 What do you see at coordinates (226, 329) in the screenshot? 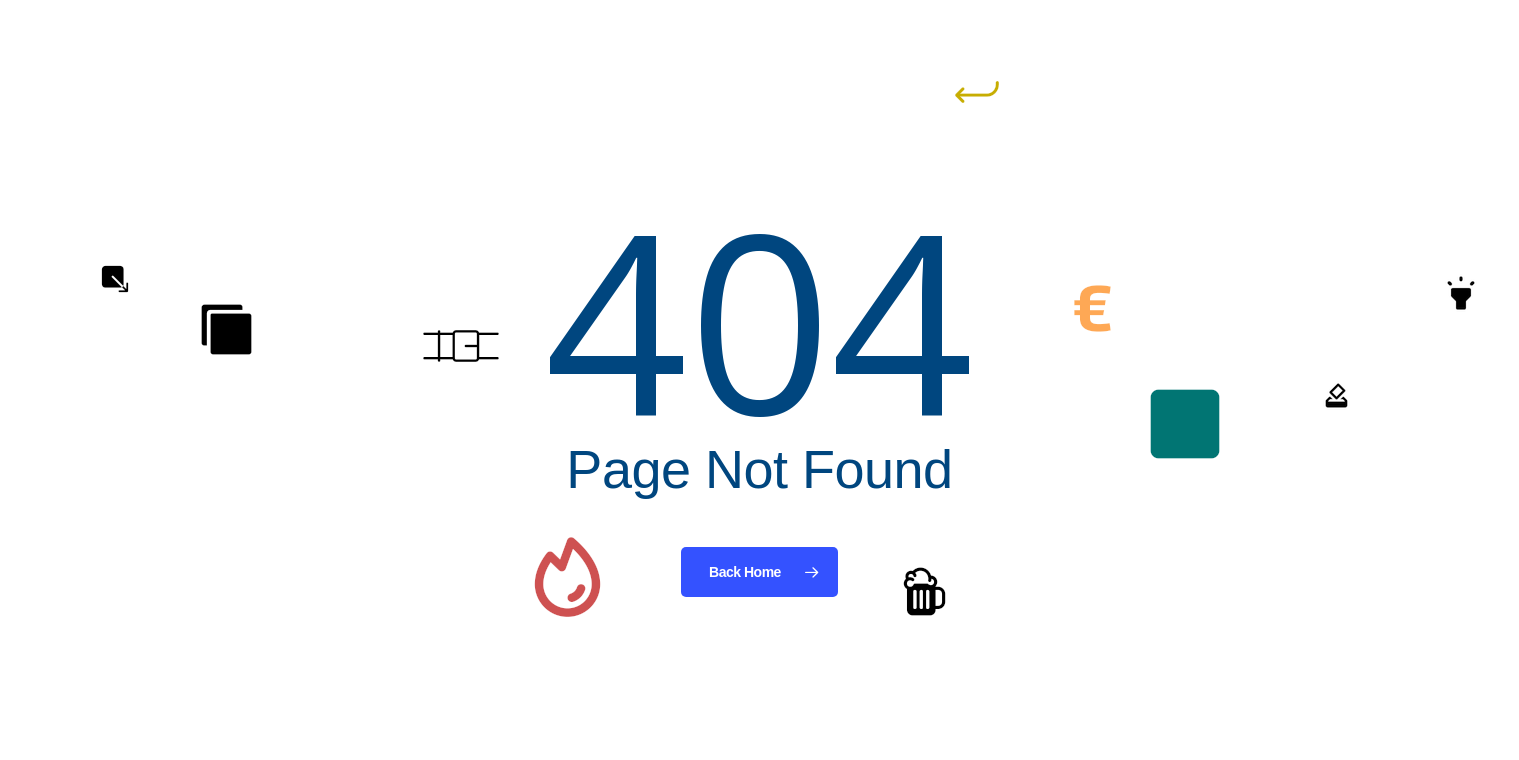
I see `copy to clipboard` at bounding box center [226, 329].